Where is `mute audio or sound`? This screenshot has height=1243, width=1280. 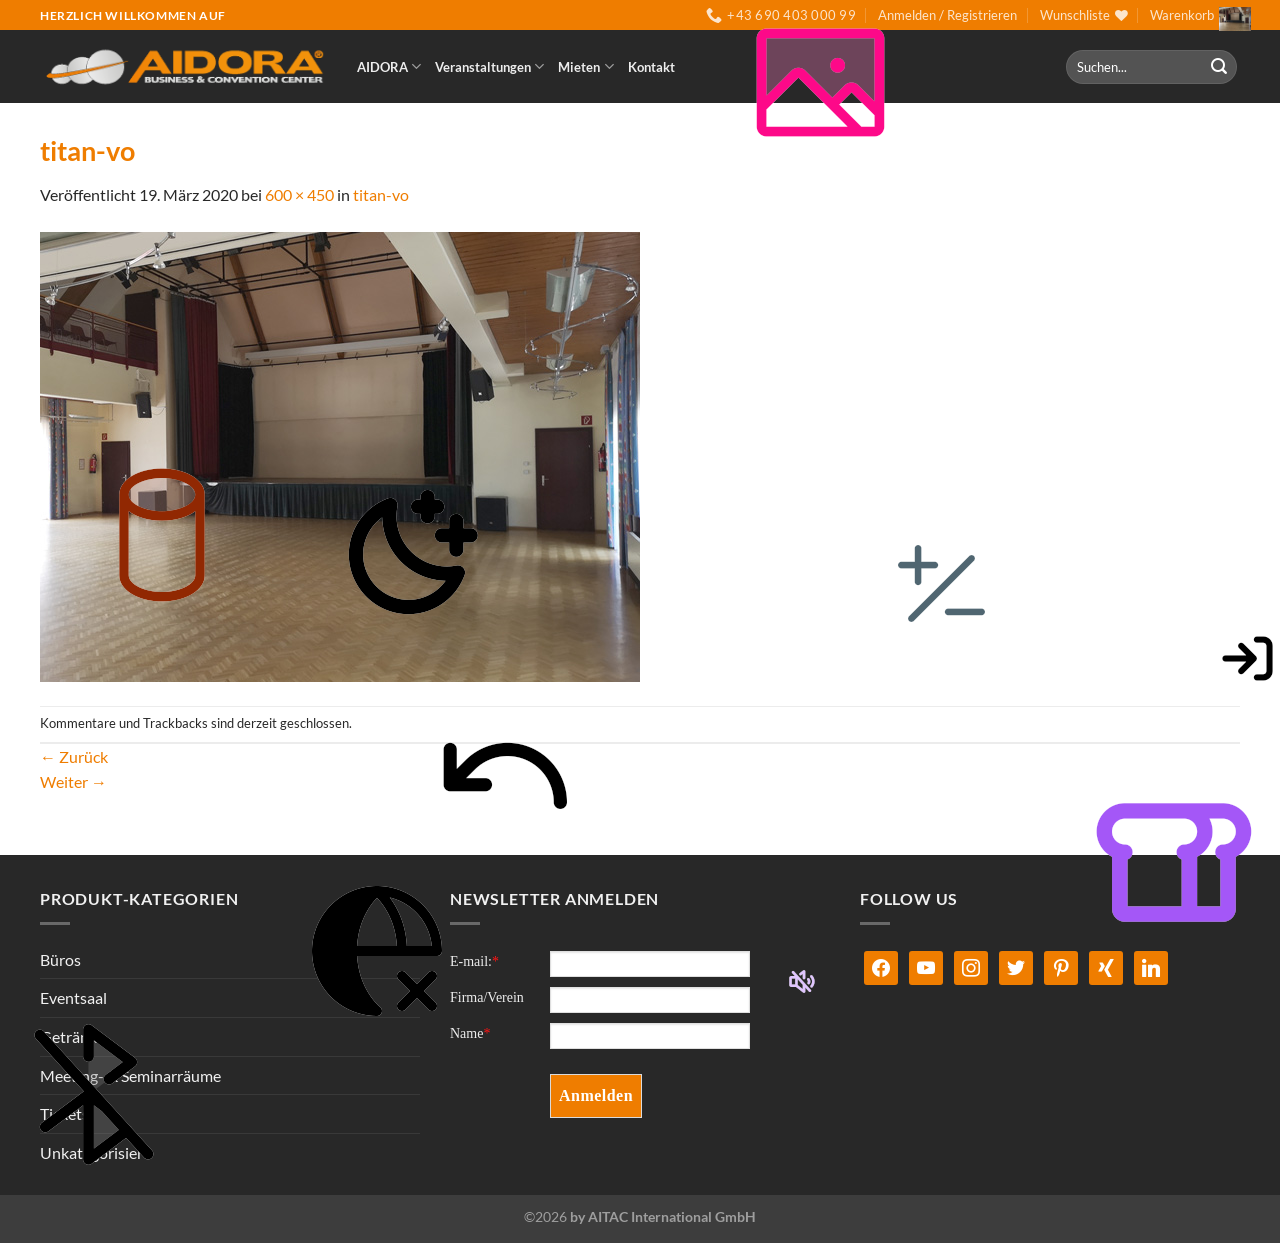 mute audio or sound is located at coordinates (801, 981).